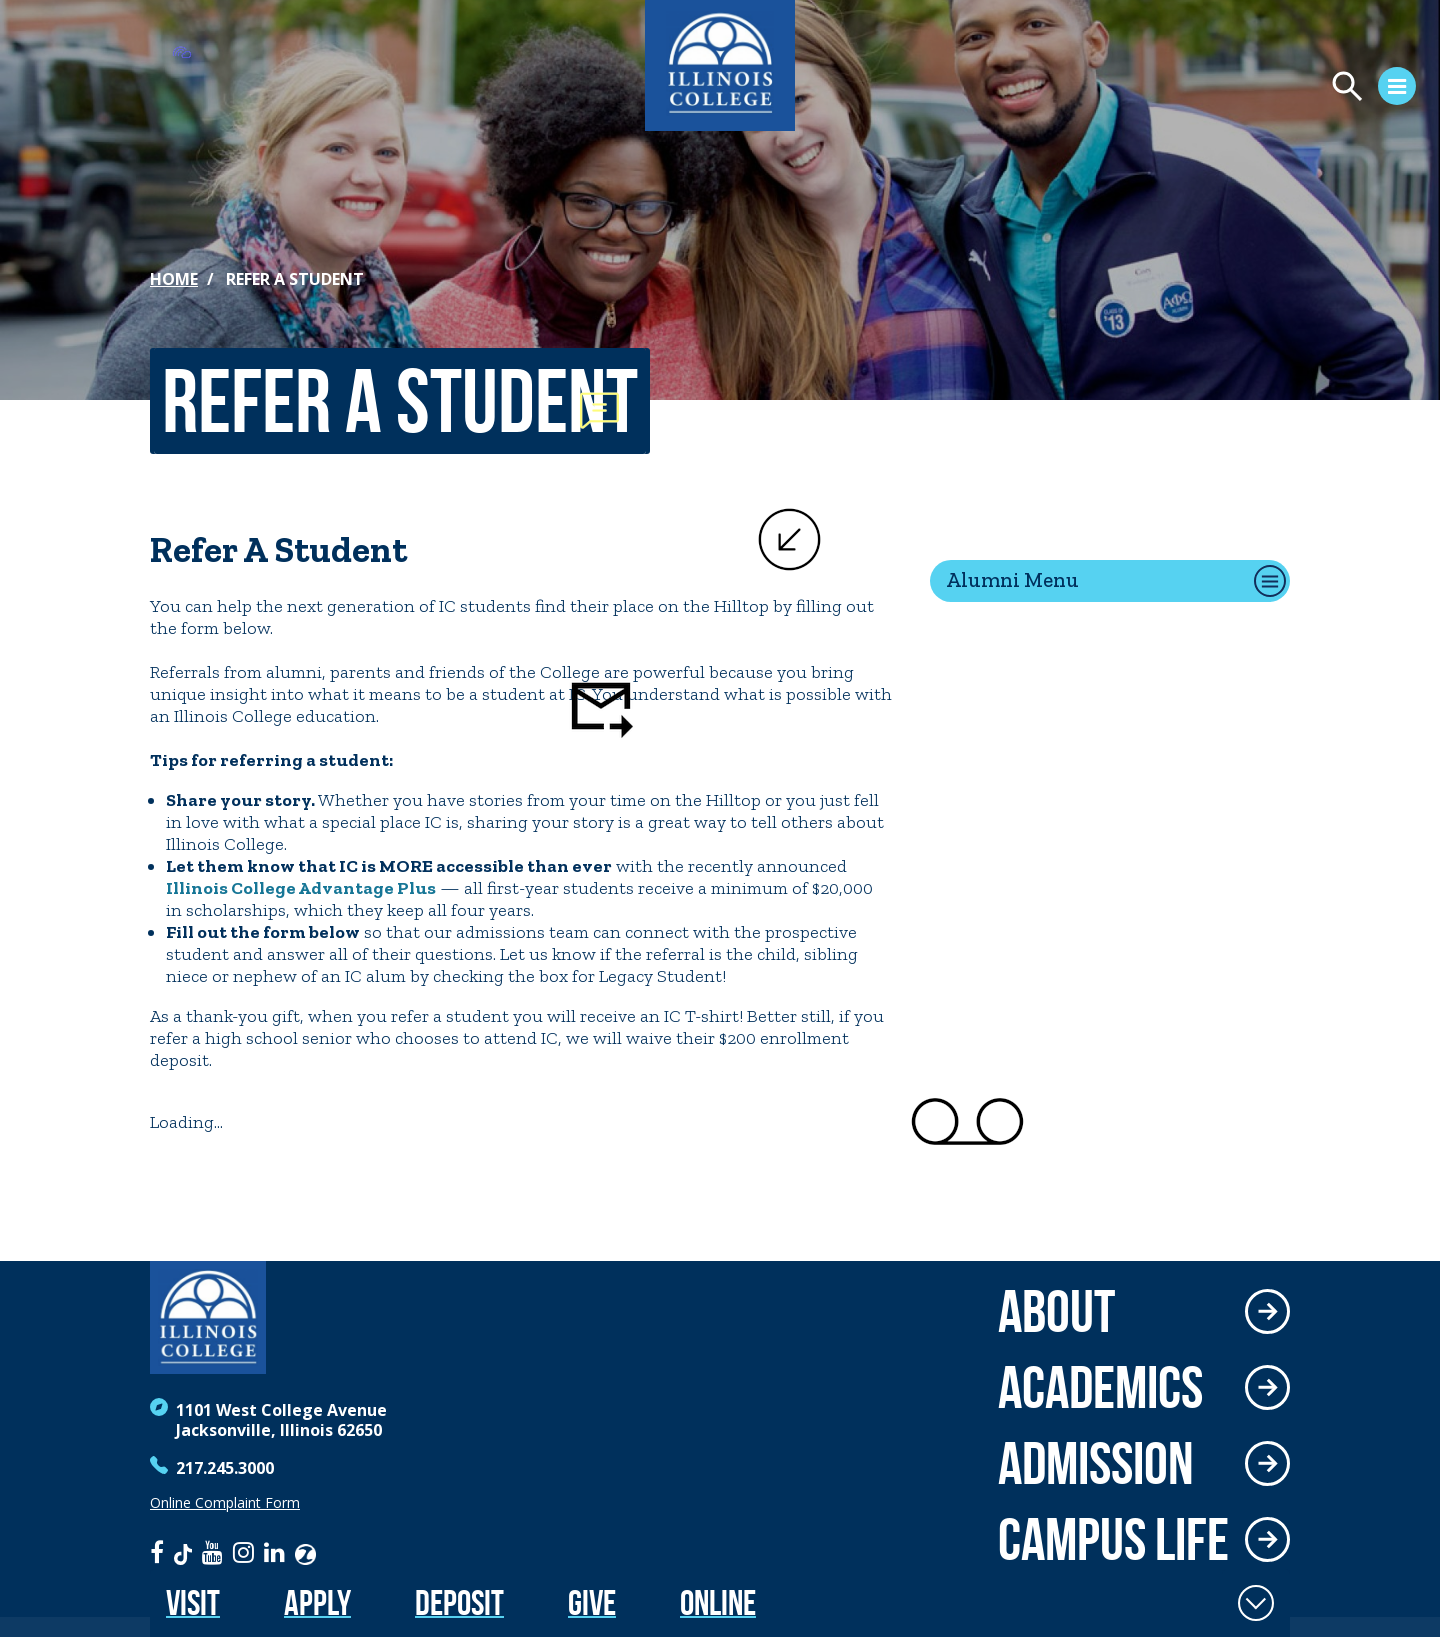  I want to click on forward an email to another recipient, so click(601, 706).